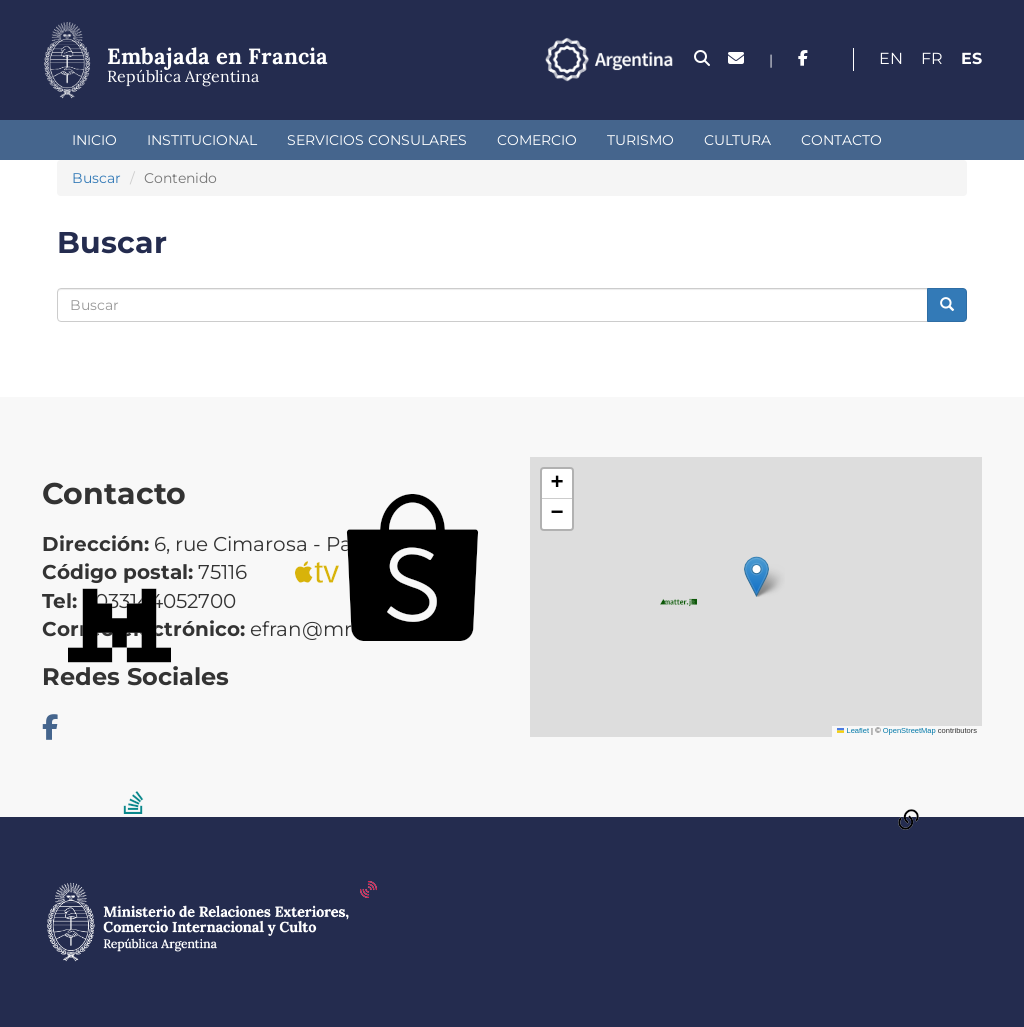 The image size is (1024, 1027). What do you see at coordinates (412, 567) in the screenshot?
I see `open the Shopee shopping app` at bounding box center [412, 567].